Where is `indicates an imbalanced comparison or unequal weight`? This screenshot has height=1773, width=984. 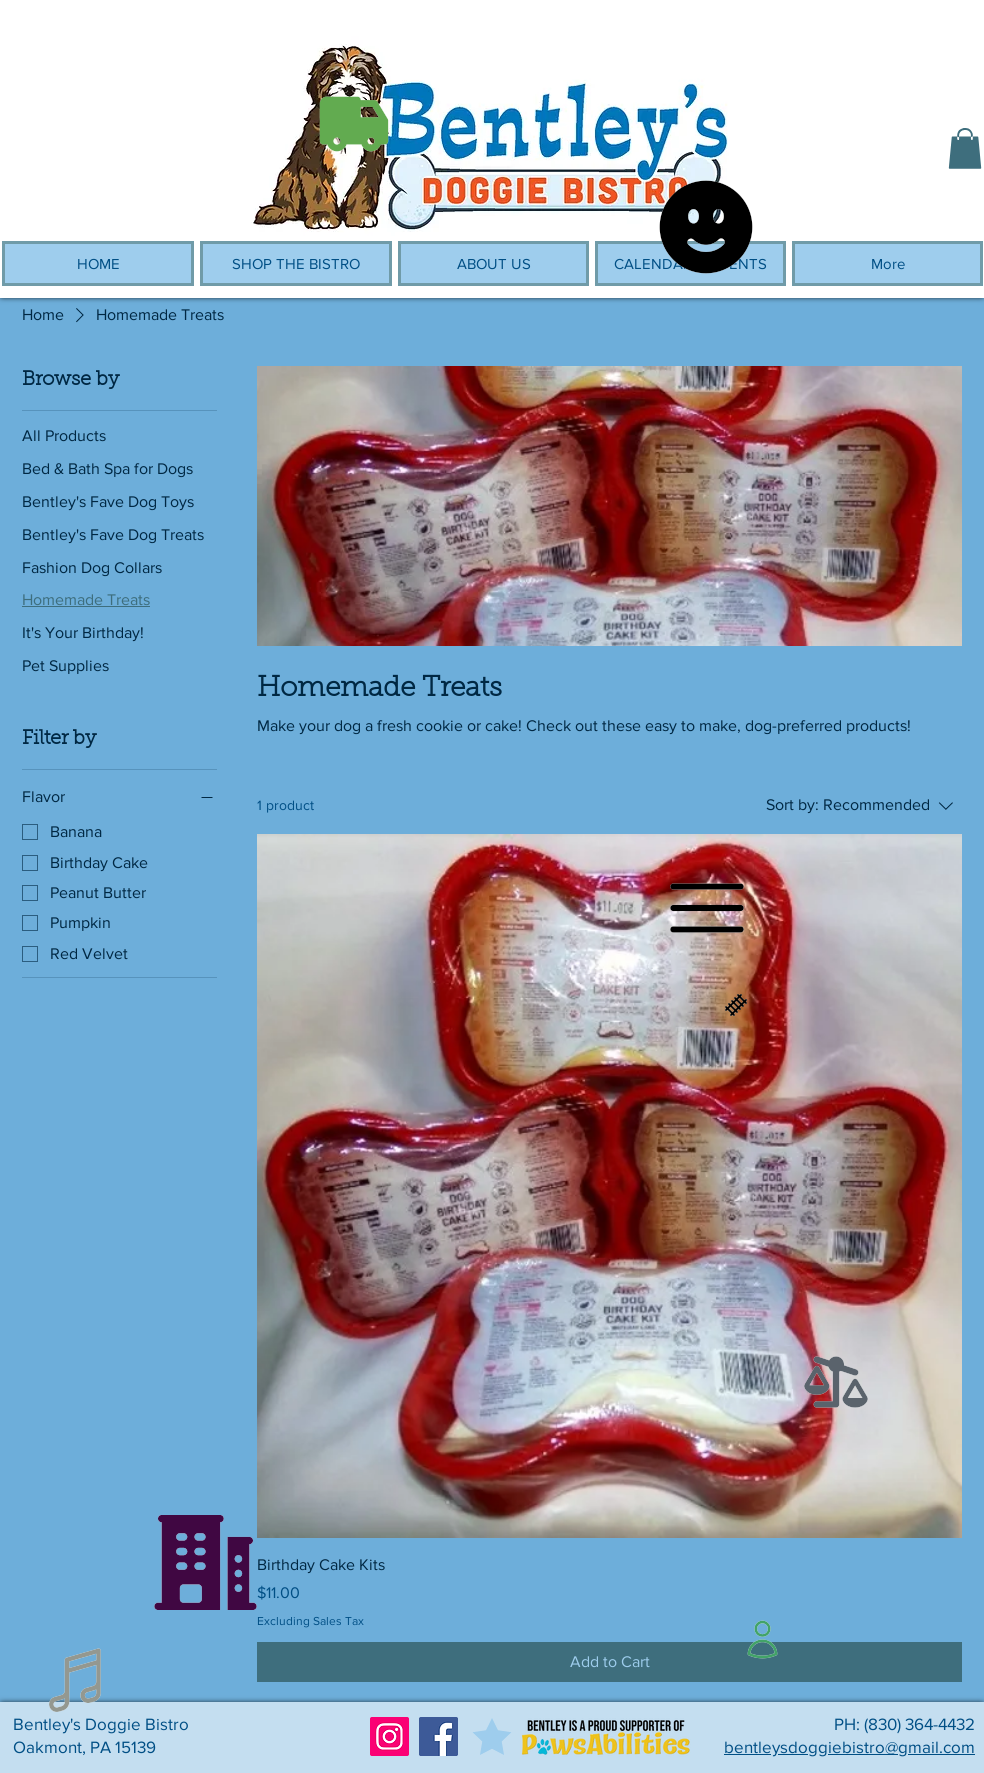 indicates an imbalanced comparison or unequal weight is located at coordinates (836, 1382).